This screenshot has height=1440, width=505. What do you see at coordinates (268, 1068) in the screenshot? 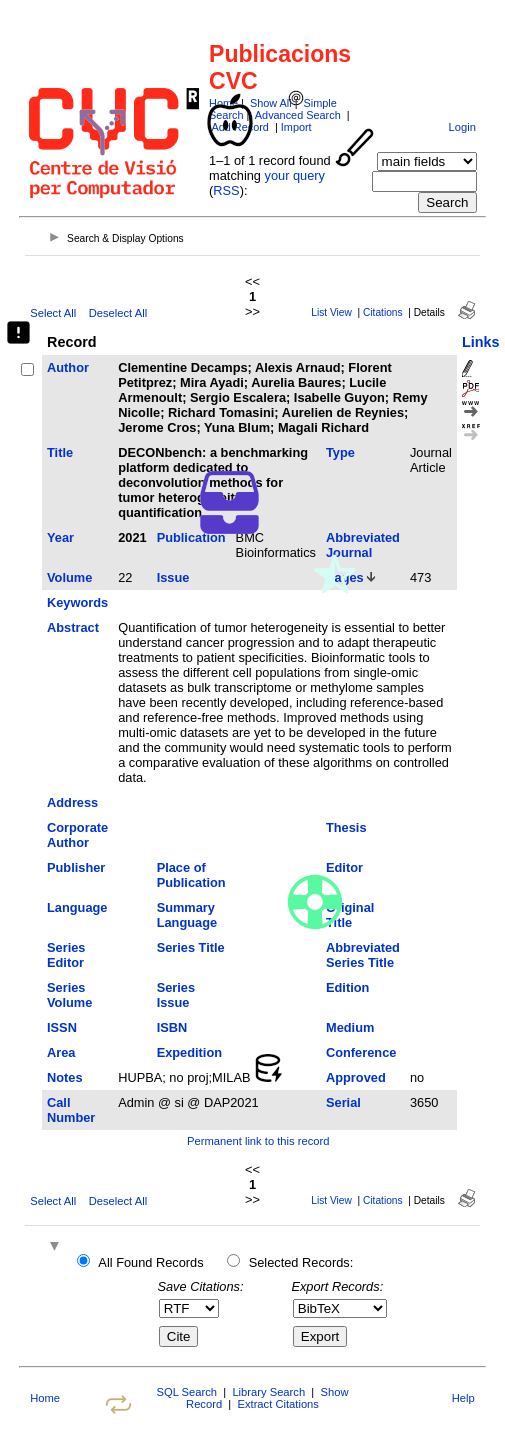
I see `view cached data or storage` at bounding box center [268, 1068].